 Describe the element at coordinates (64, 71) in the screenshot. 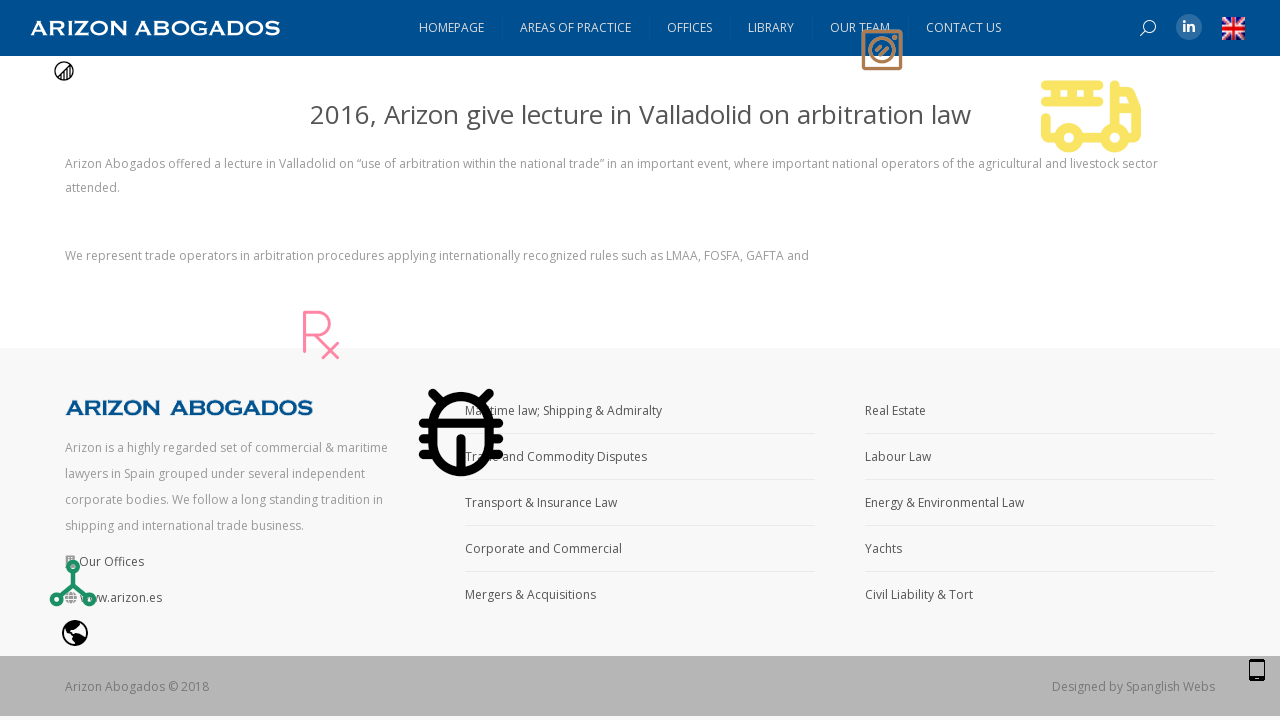

I see `adjust display contrast settings` at that location.